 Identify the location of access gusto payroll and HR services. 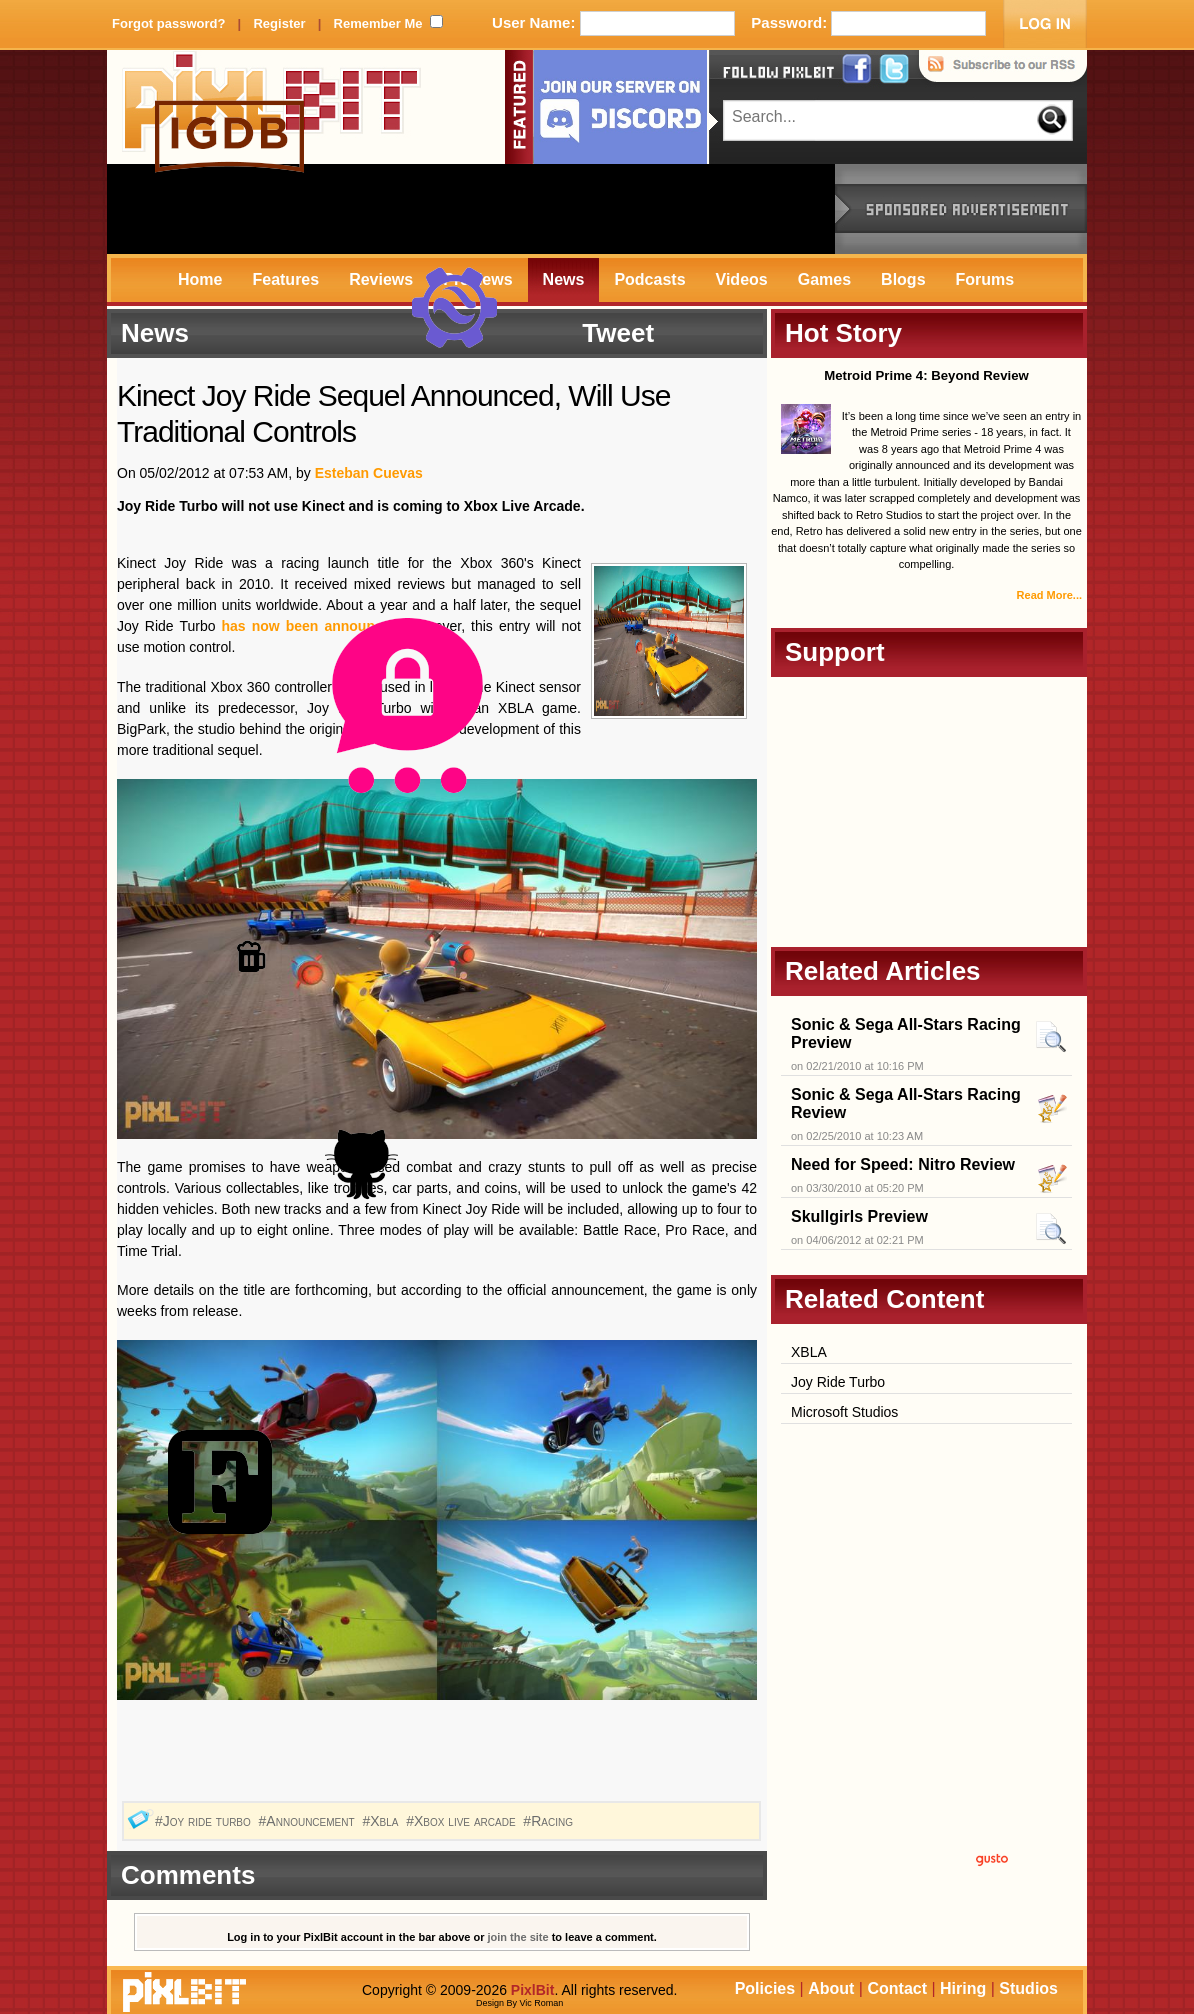
(992, 1860).